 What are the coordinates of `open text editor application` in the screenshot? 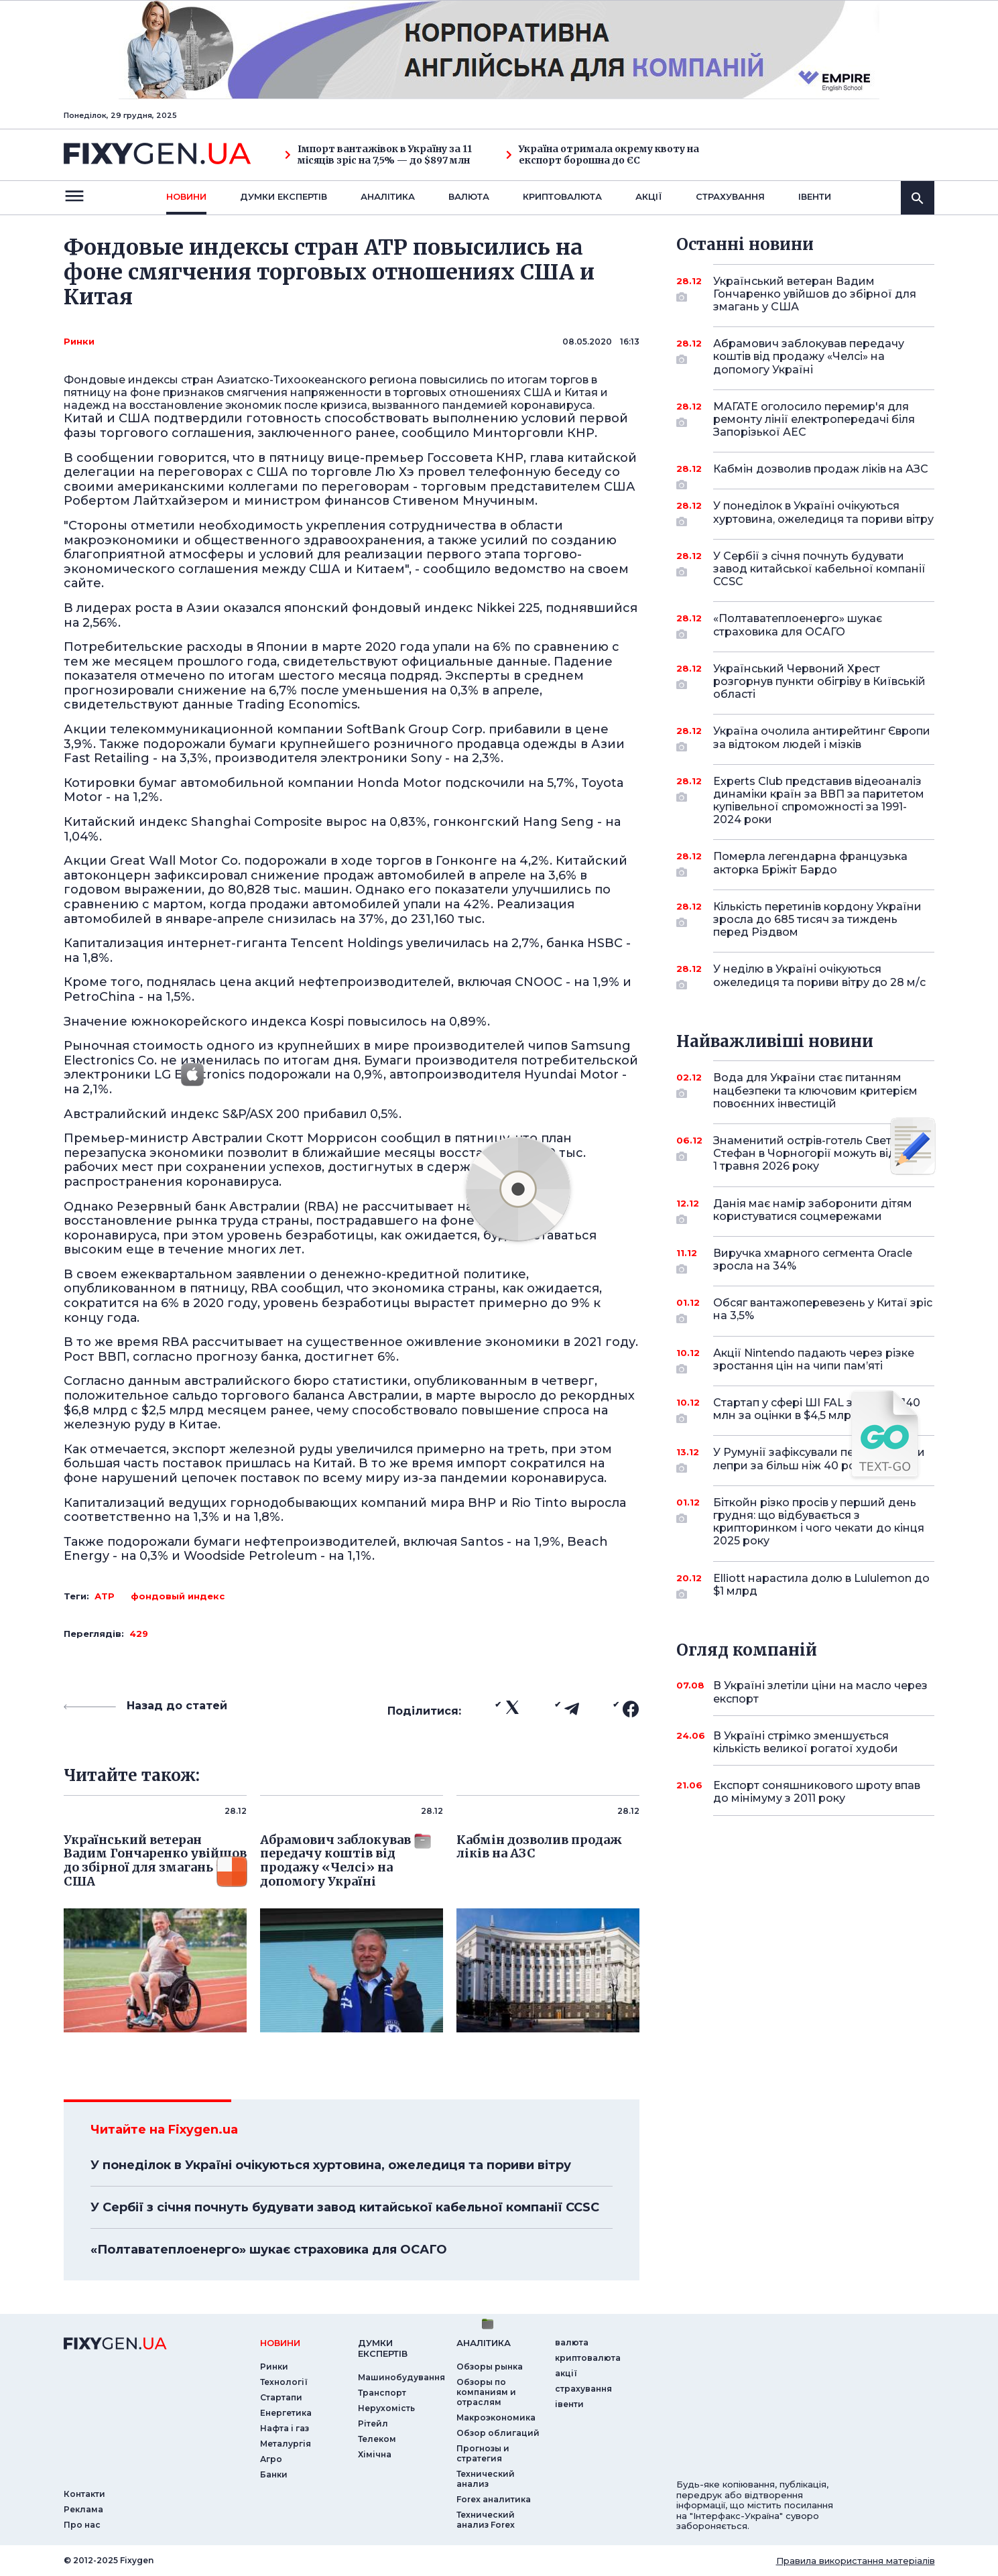 It's located at (913, 1146).